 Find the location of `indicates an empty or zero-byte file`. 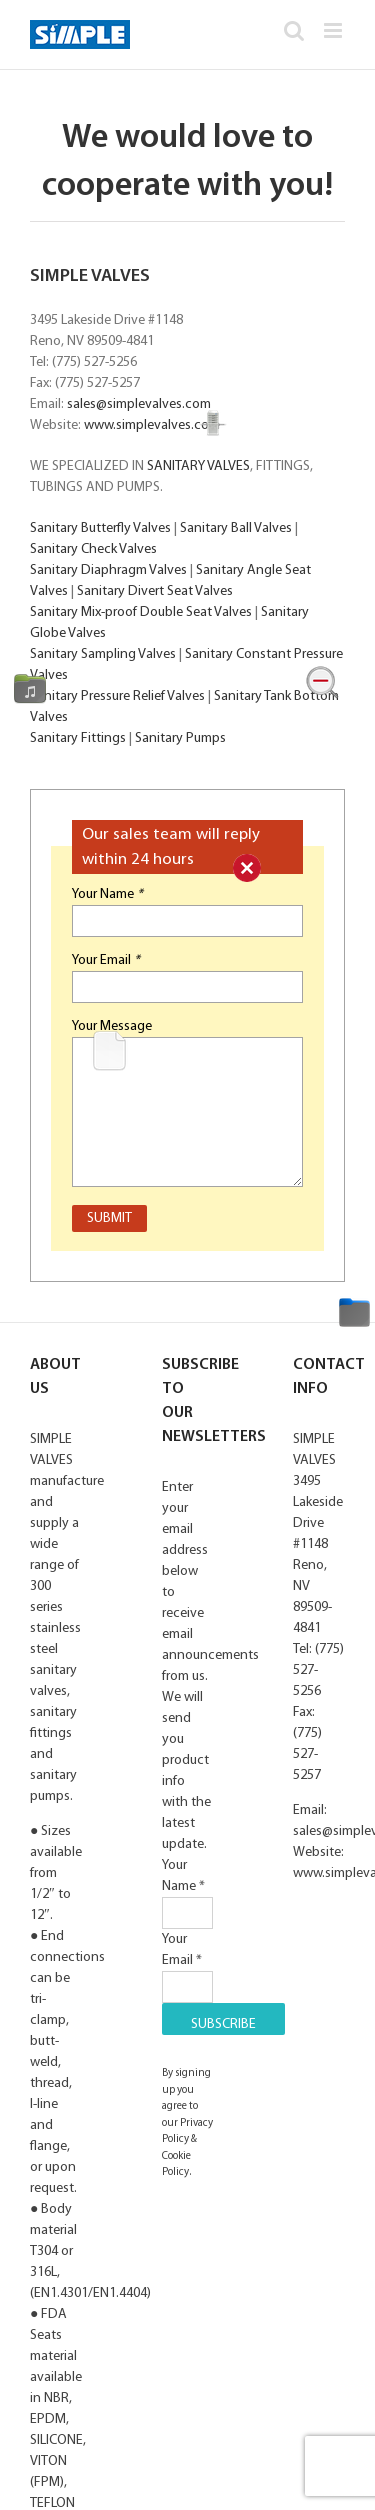

indicates an empty or zero-byte file is located at coordinates (109, 1050).